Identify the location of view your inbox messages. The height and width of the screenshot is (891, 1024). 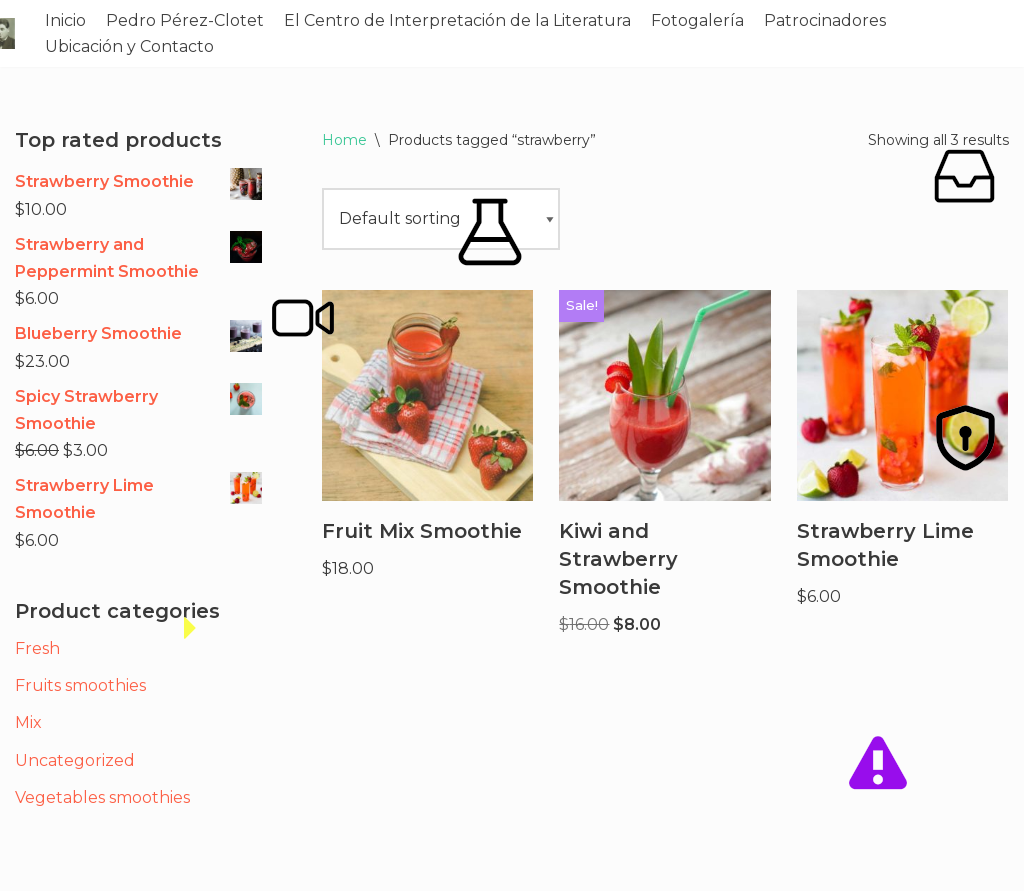
(964, 175).